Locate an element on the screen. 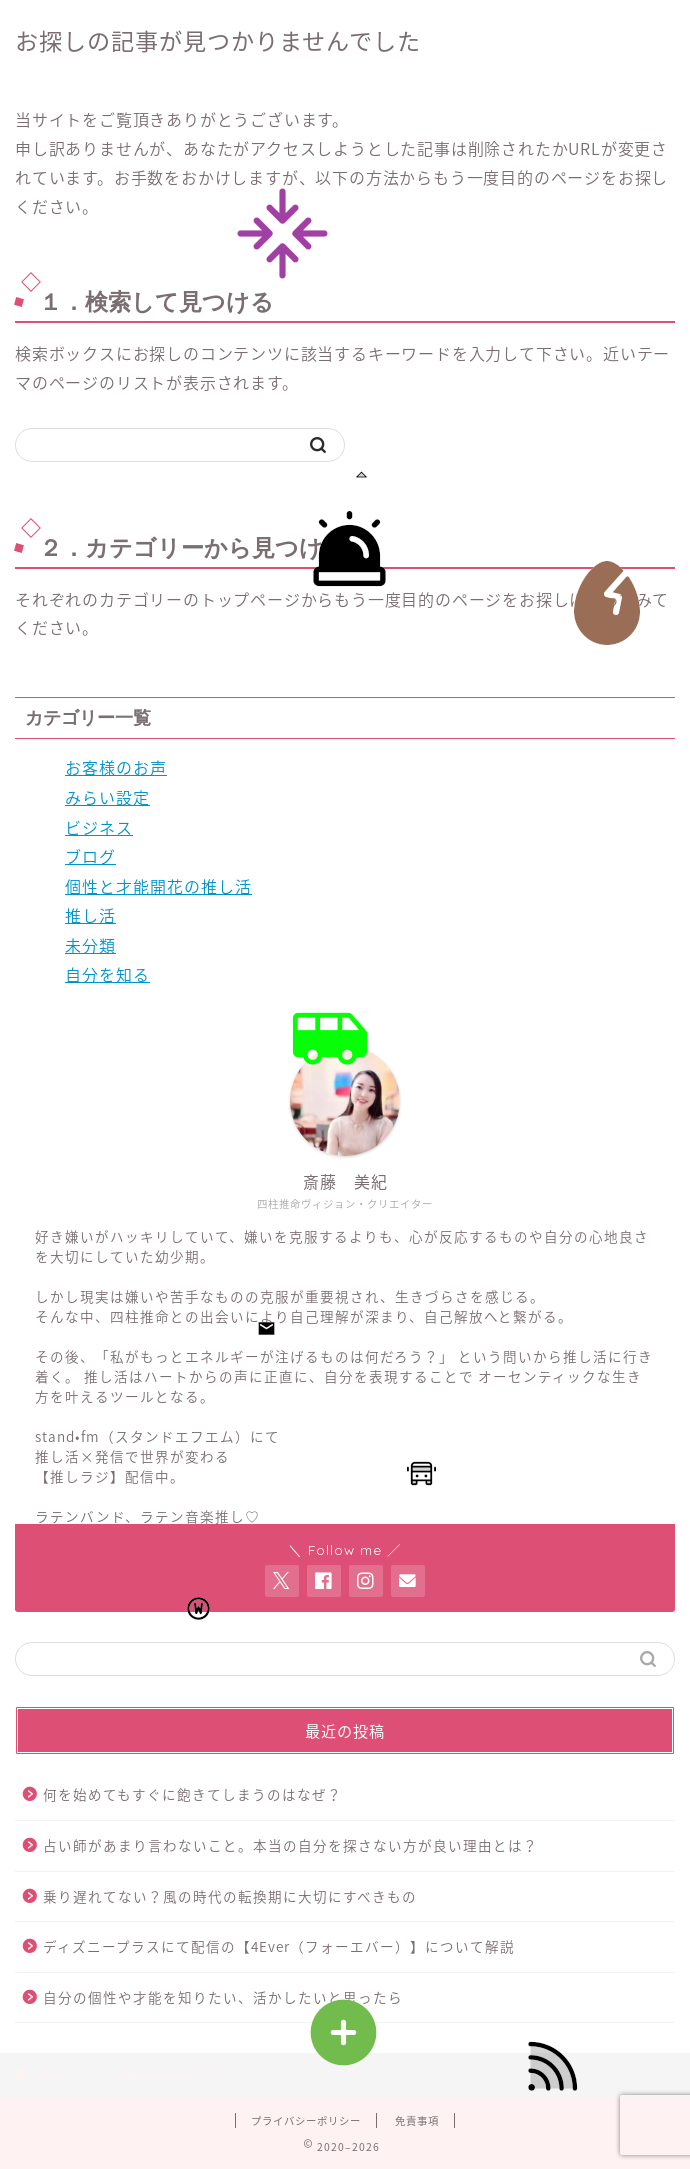 The height and width of the screenshot is (2169, 690). open your email inbox is located at coordinates (266, 1328).